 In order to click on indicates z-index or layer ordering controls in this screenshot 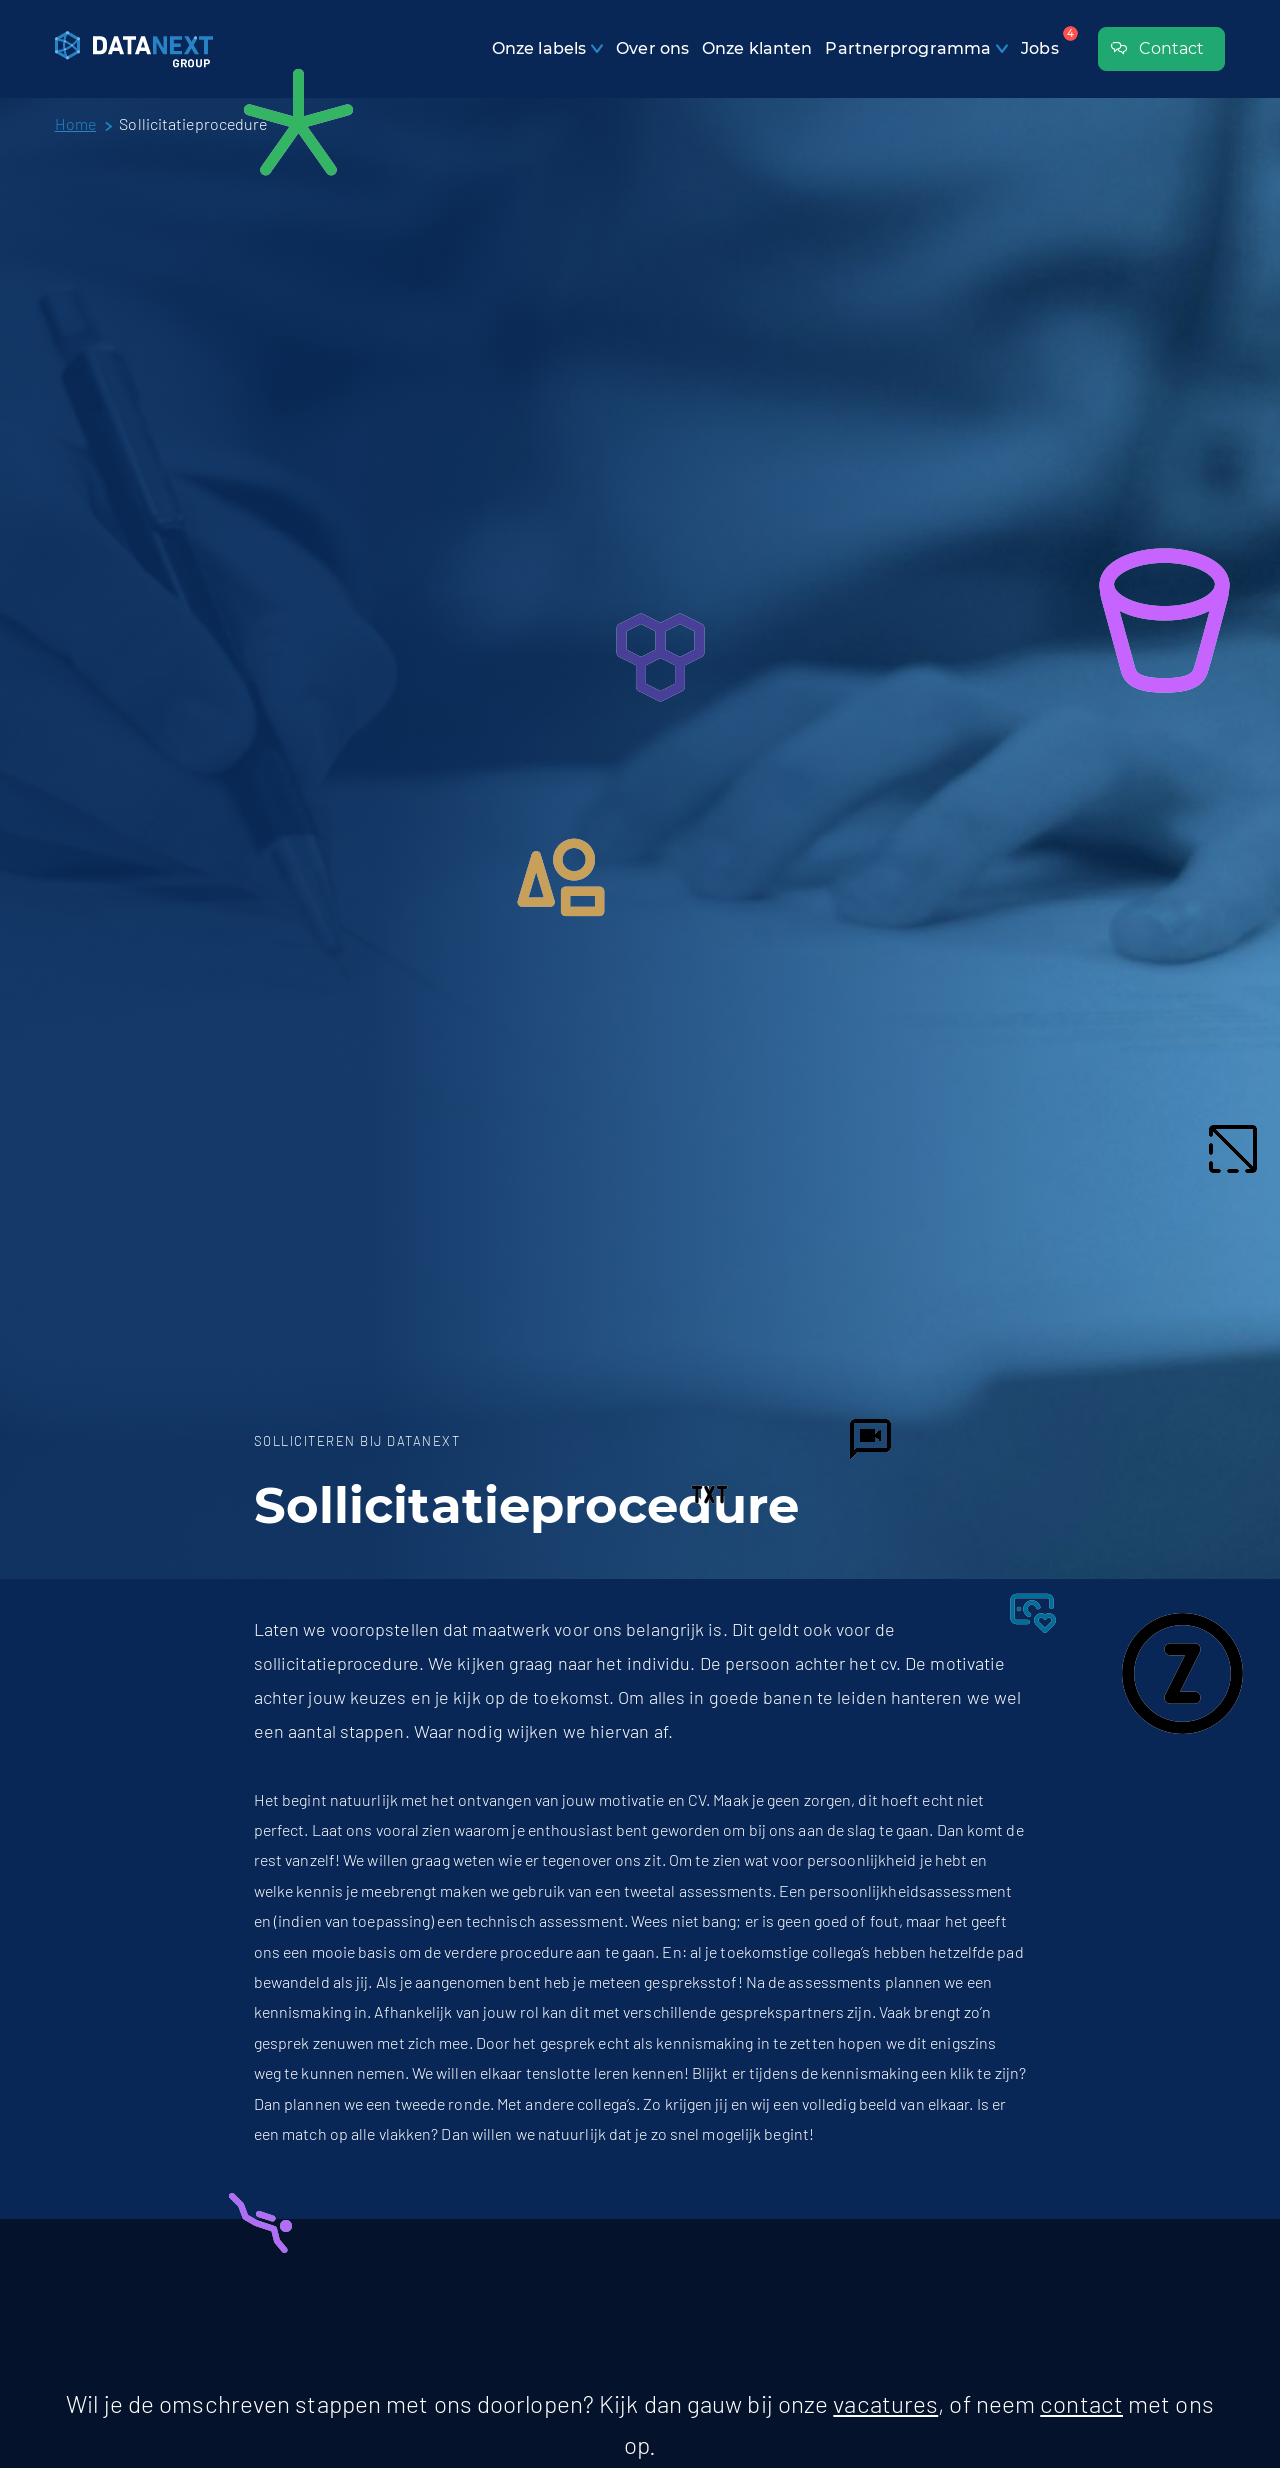, I will do `click(1182, 1673)`.